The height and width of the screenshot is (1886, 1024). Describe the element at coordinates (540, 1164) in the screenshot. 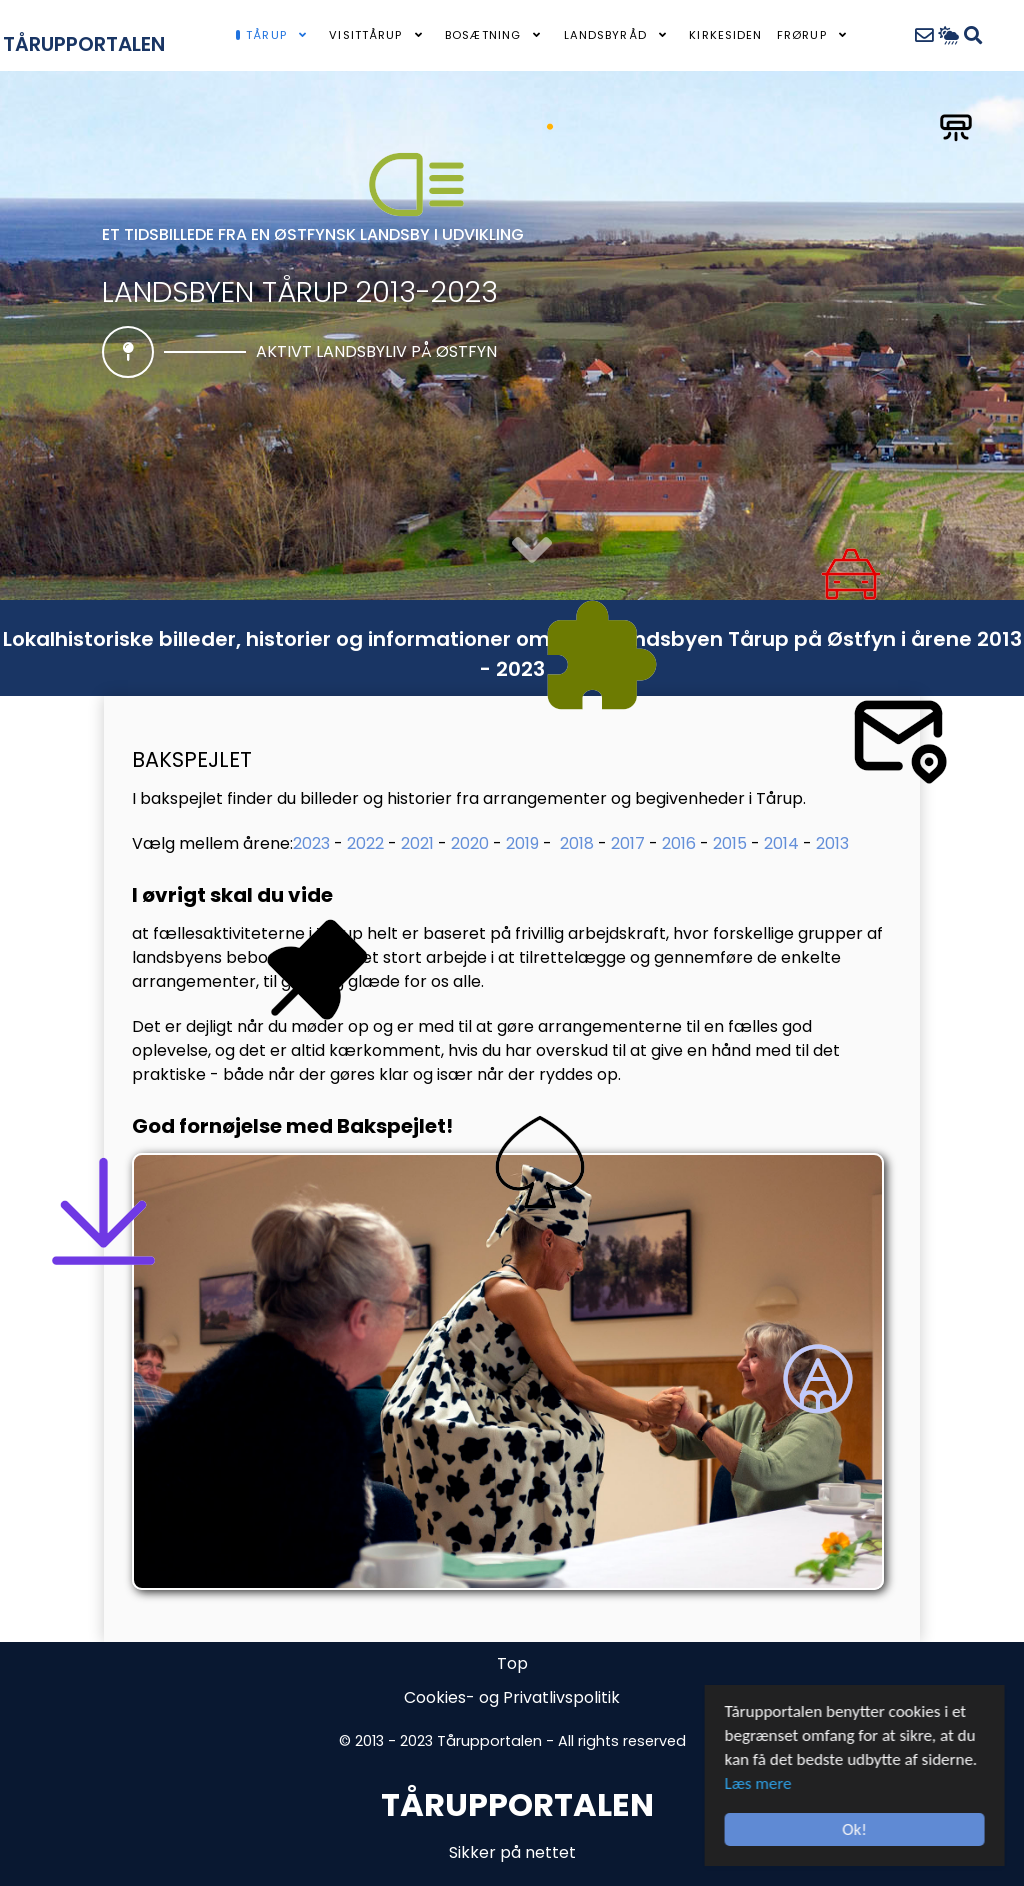

I see `playing cards or card game category` at that location.